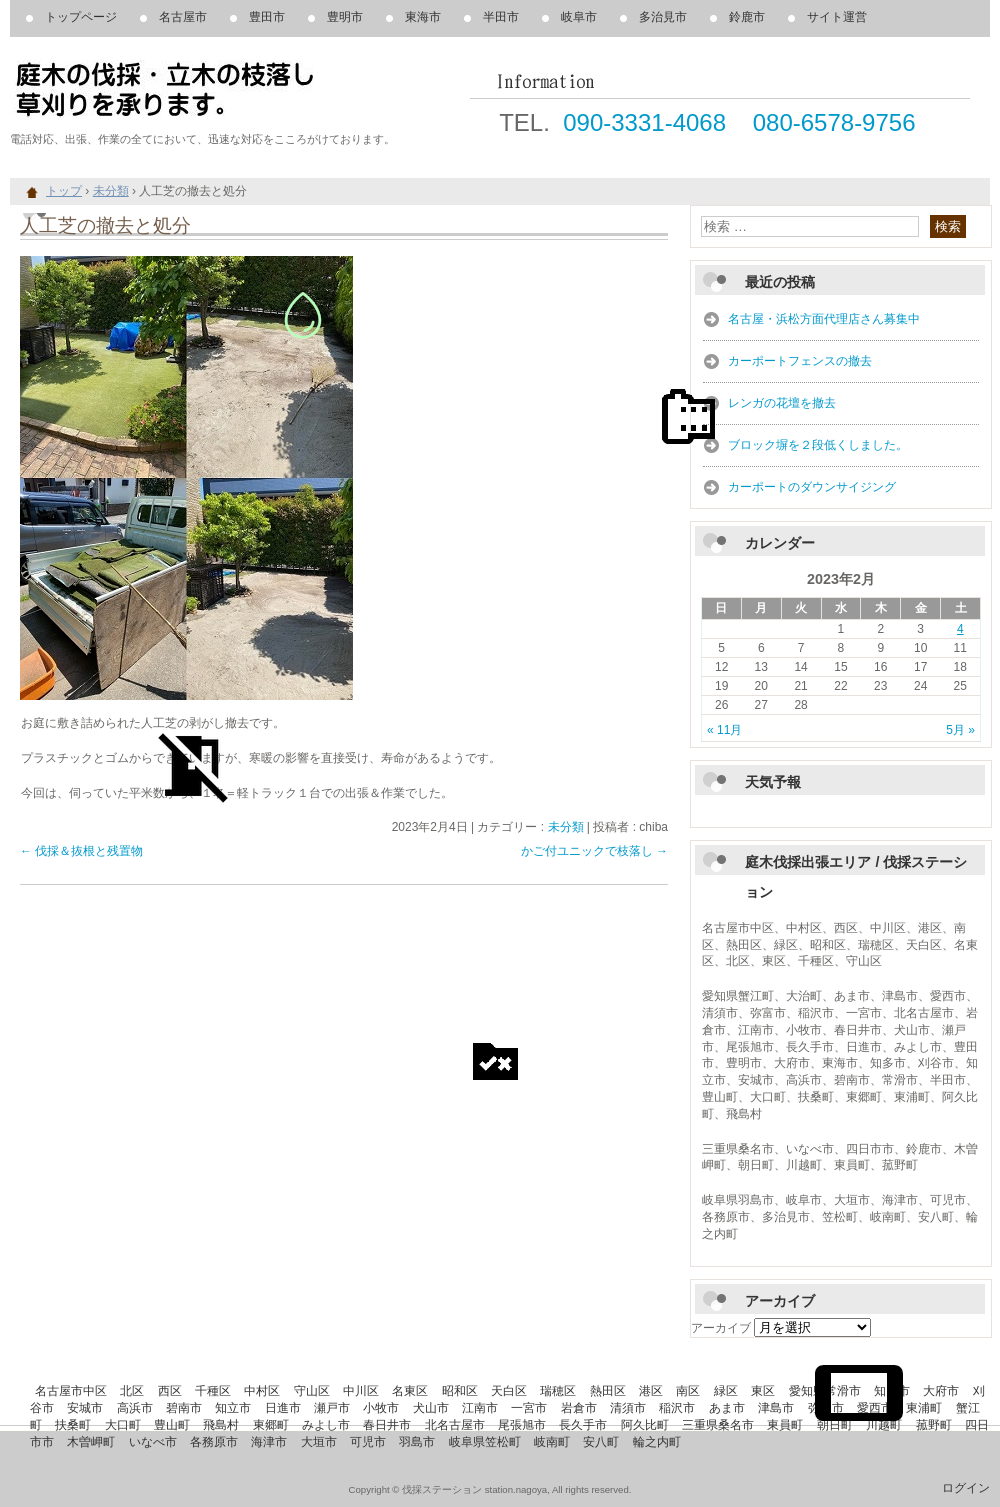 This screenshot has width=1000, height=1507. I want to click on folder with validation rules applied, so click(495, 1061).